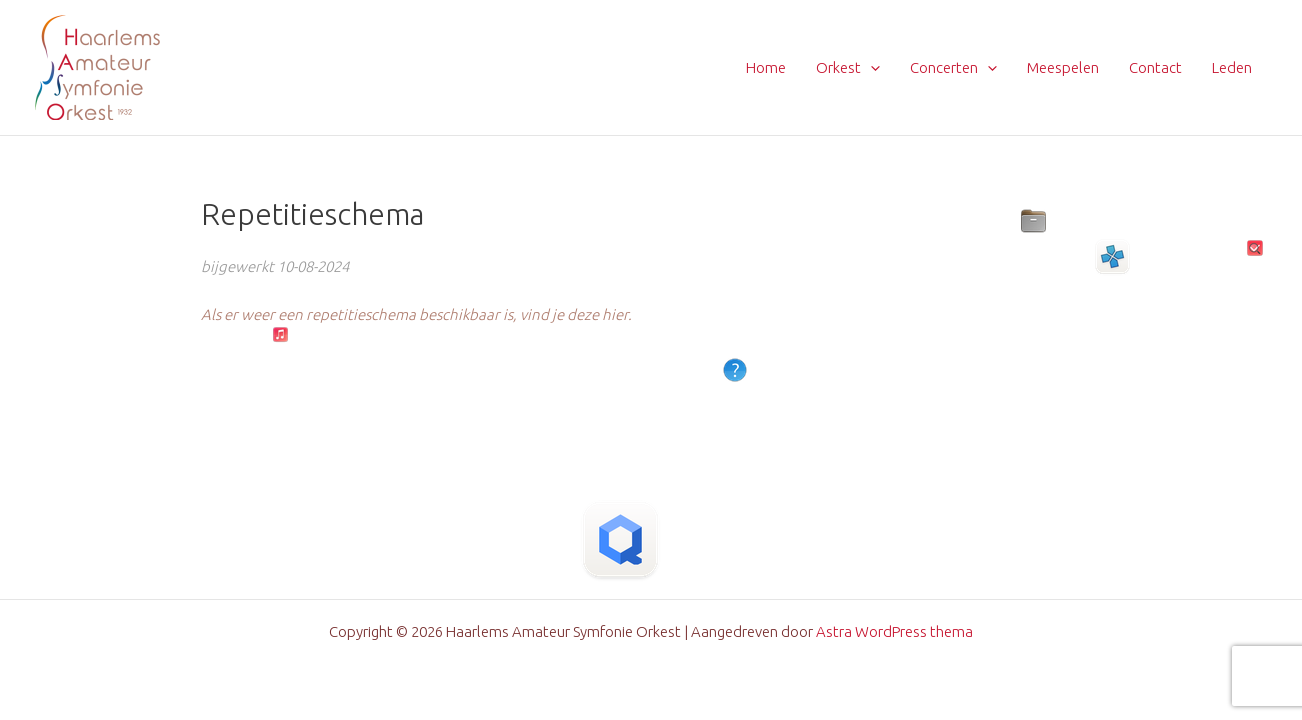 The height and width of the screenshot is (720, 1302). Describe the element at coordinates (280, 334) in the screenshot. I see `open the music player app` at that location.